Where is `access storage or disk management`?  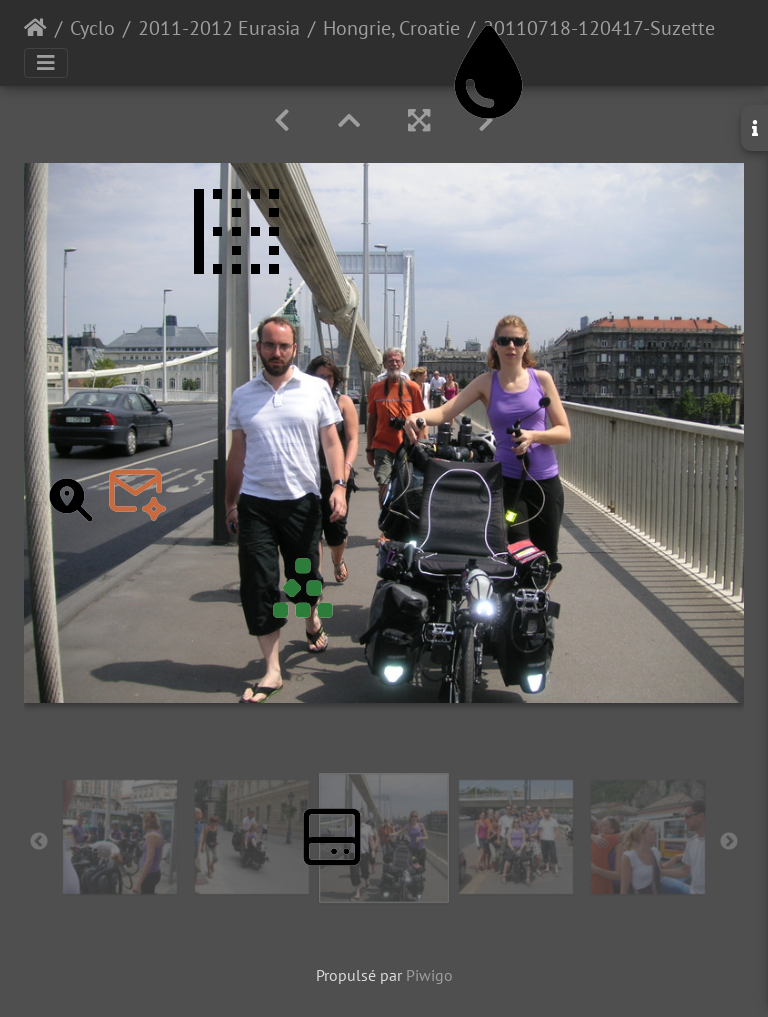 access storage or disk management is located at coordinates (332, 837).